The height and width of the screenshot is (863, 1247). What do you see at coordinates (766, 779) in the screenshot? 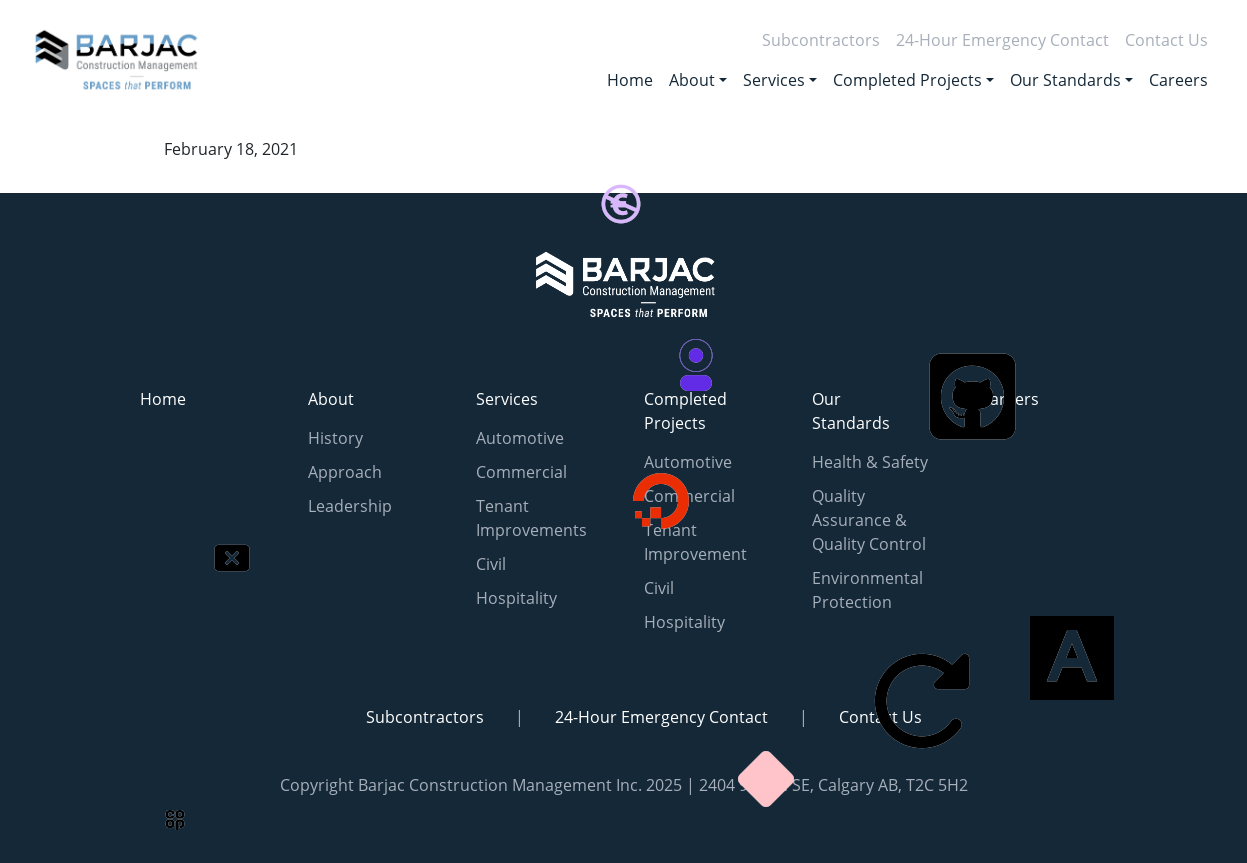
I see `indicates premium or pro membership status` at bounding box center [766, 779].